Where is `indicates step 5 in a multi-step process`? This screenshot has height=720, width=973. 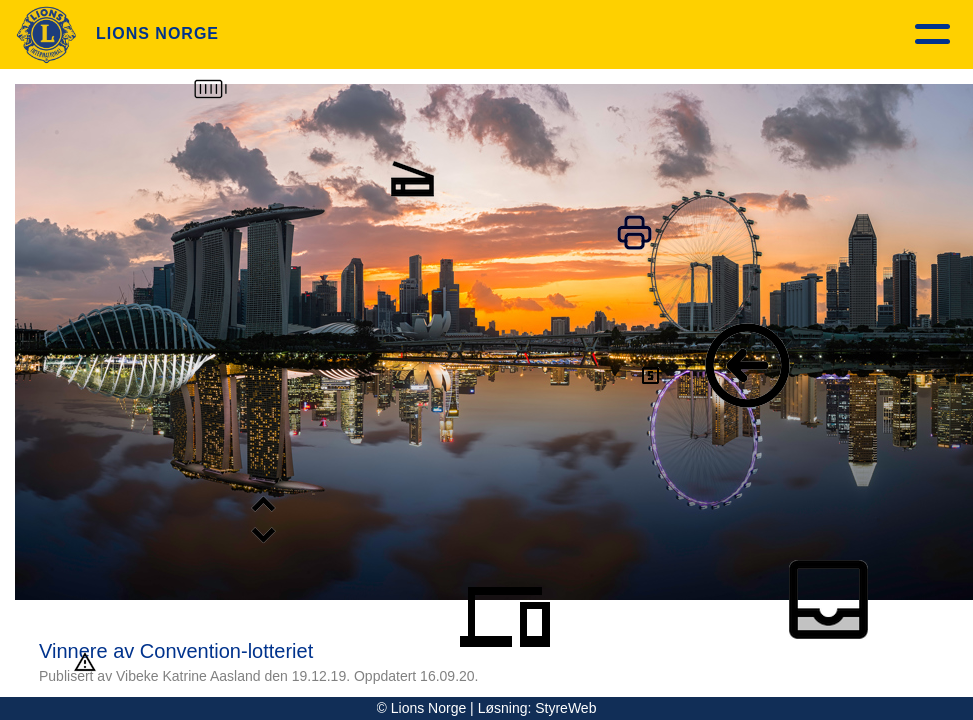
indicates step 5 in a multi-step process is located at coordinates (650, 375).